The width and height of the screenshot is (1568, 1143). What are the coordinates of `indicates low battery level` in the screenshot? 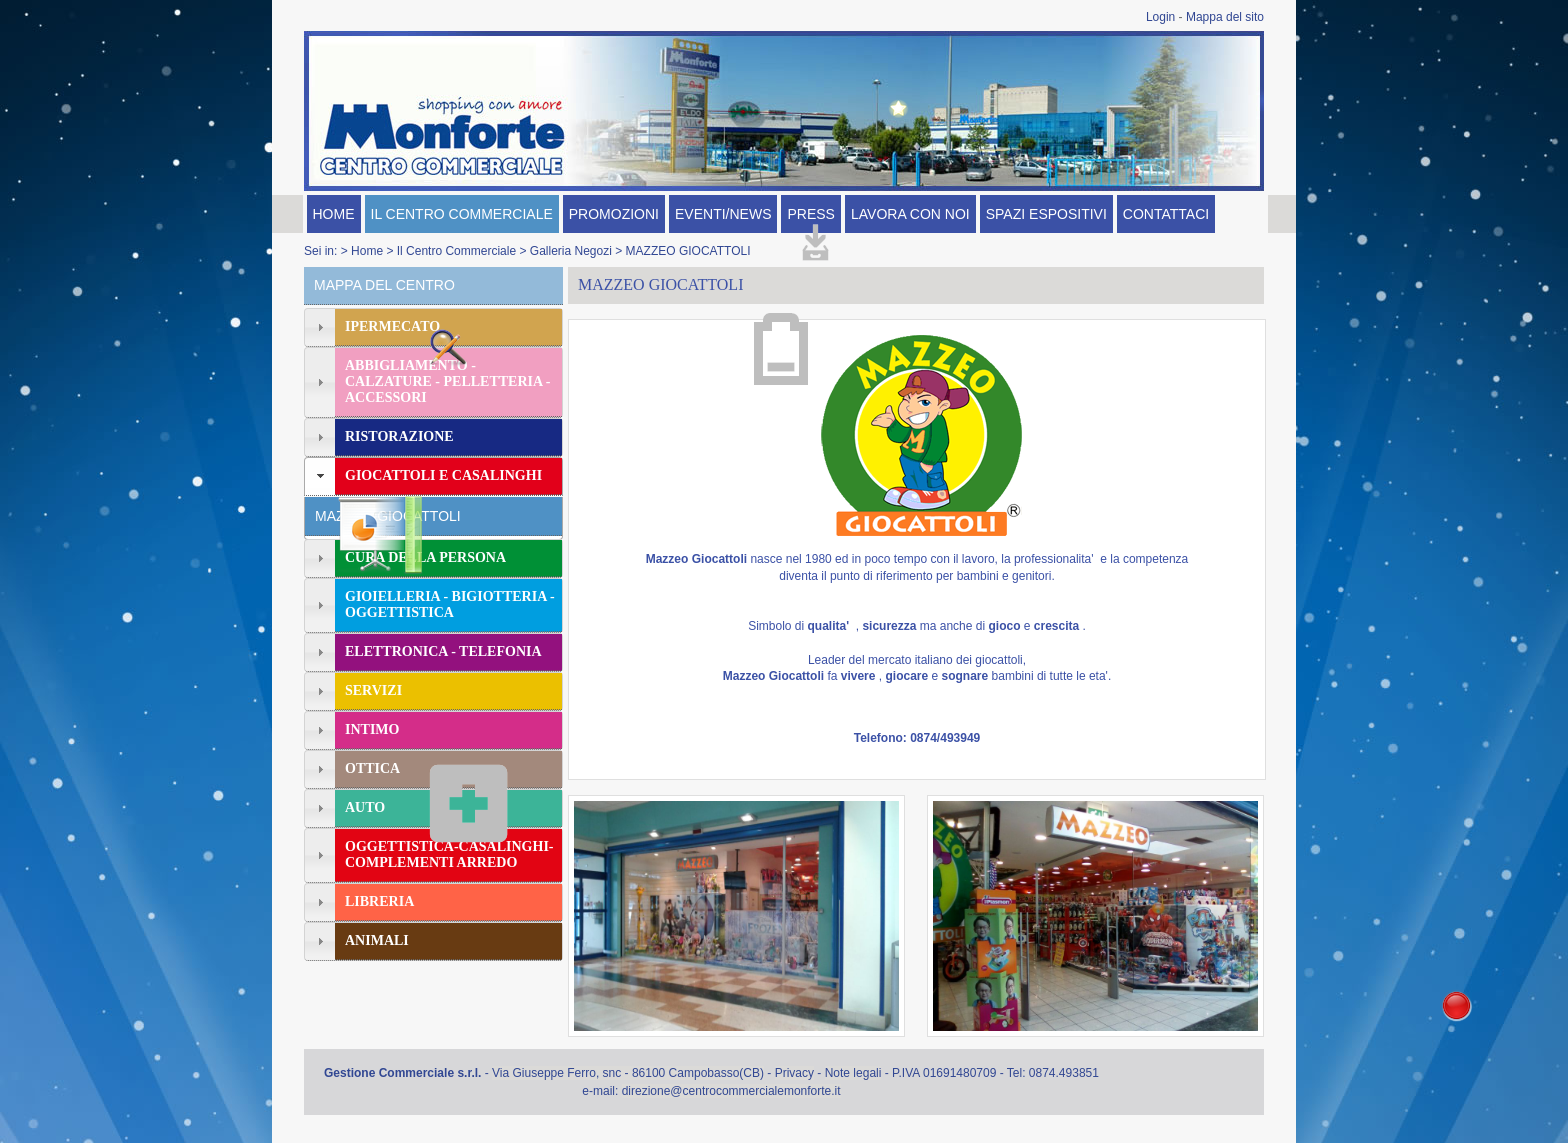 It's located at (781, 349).